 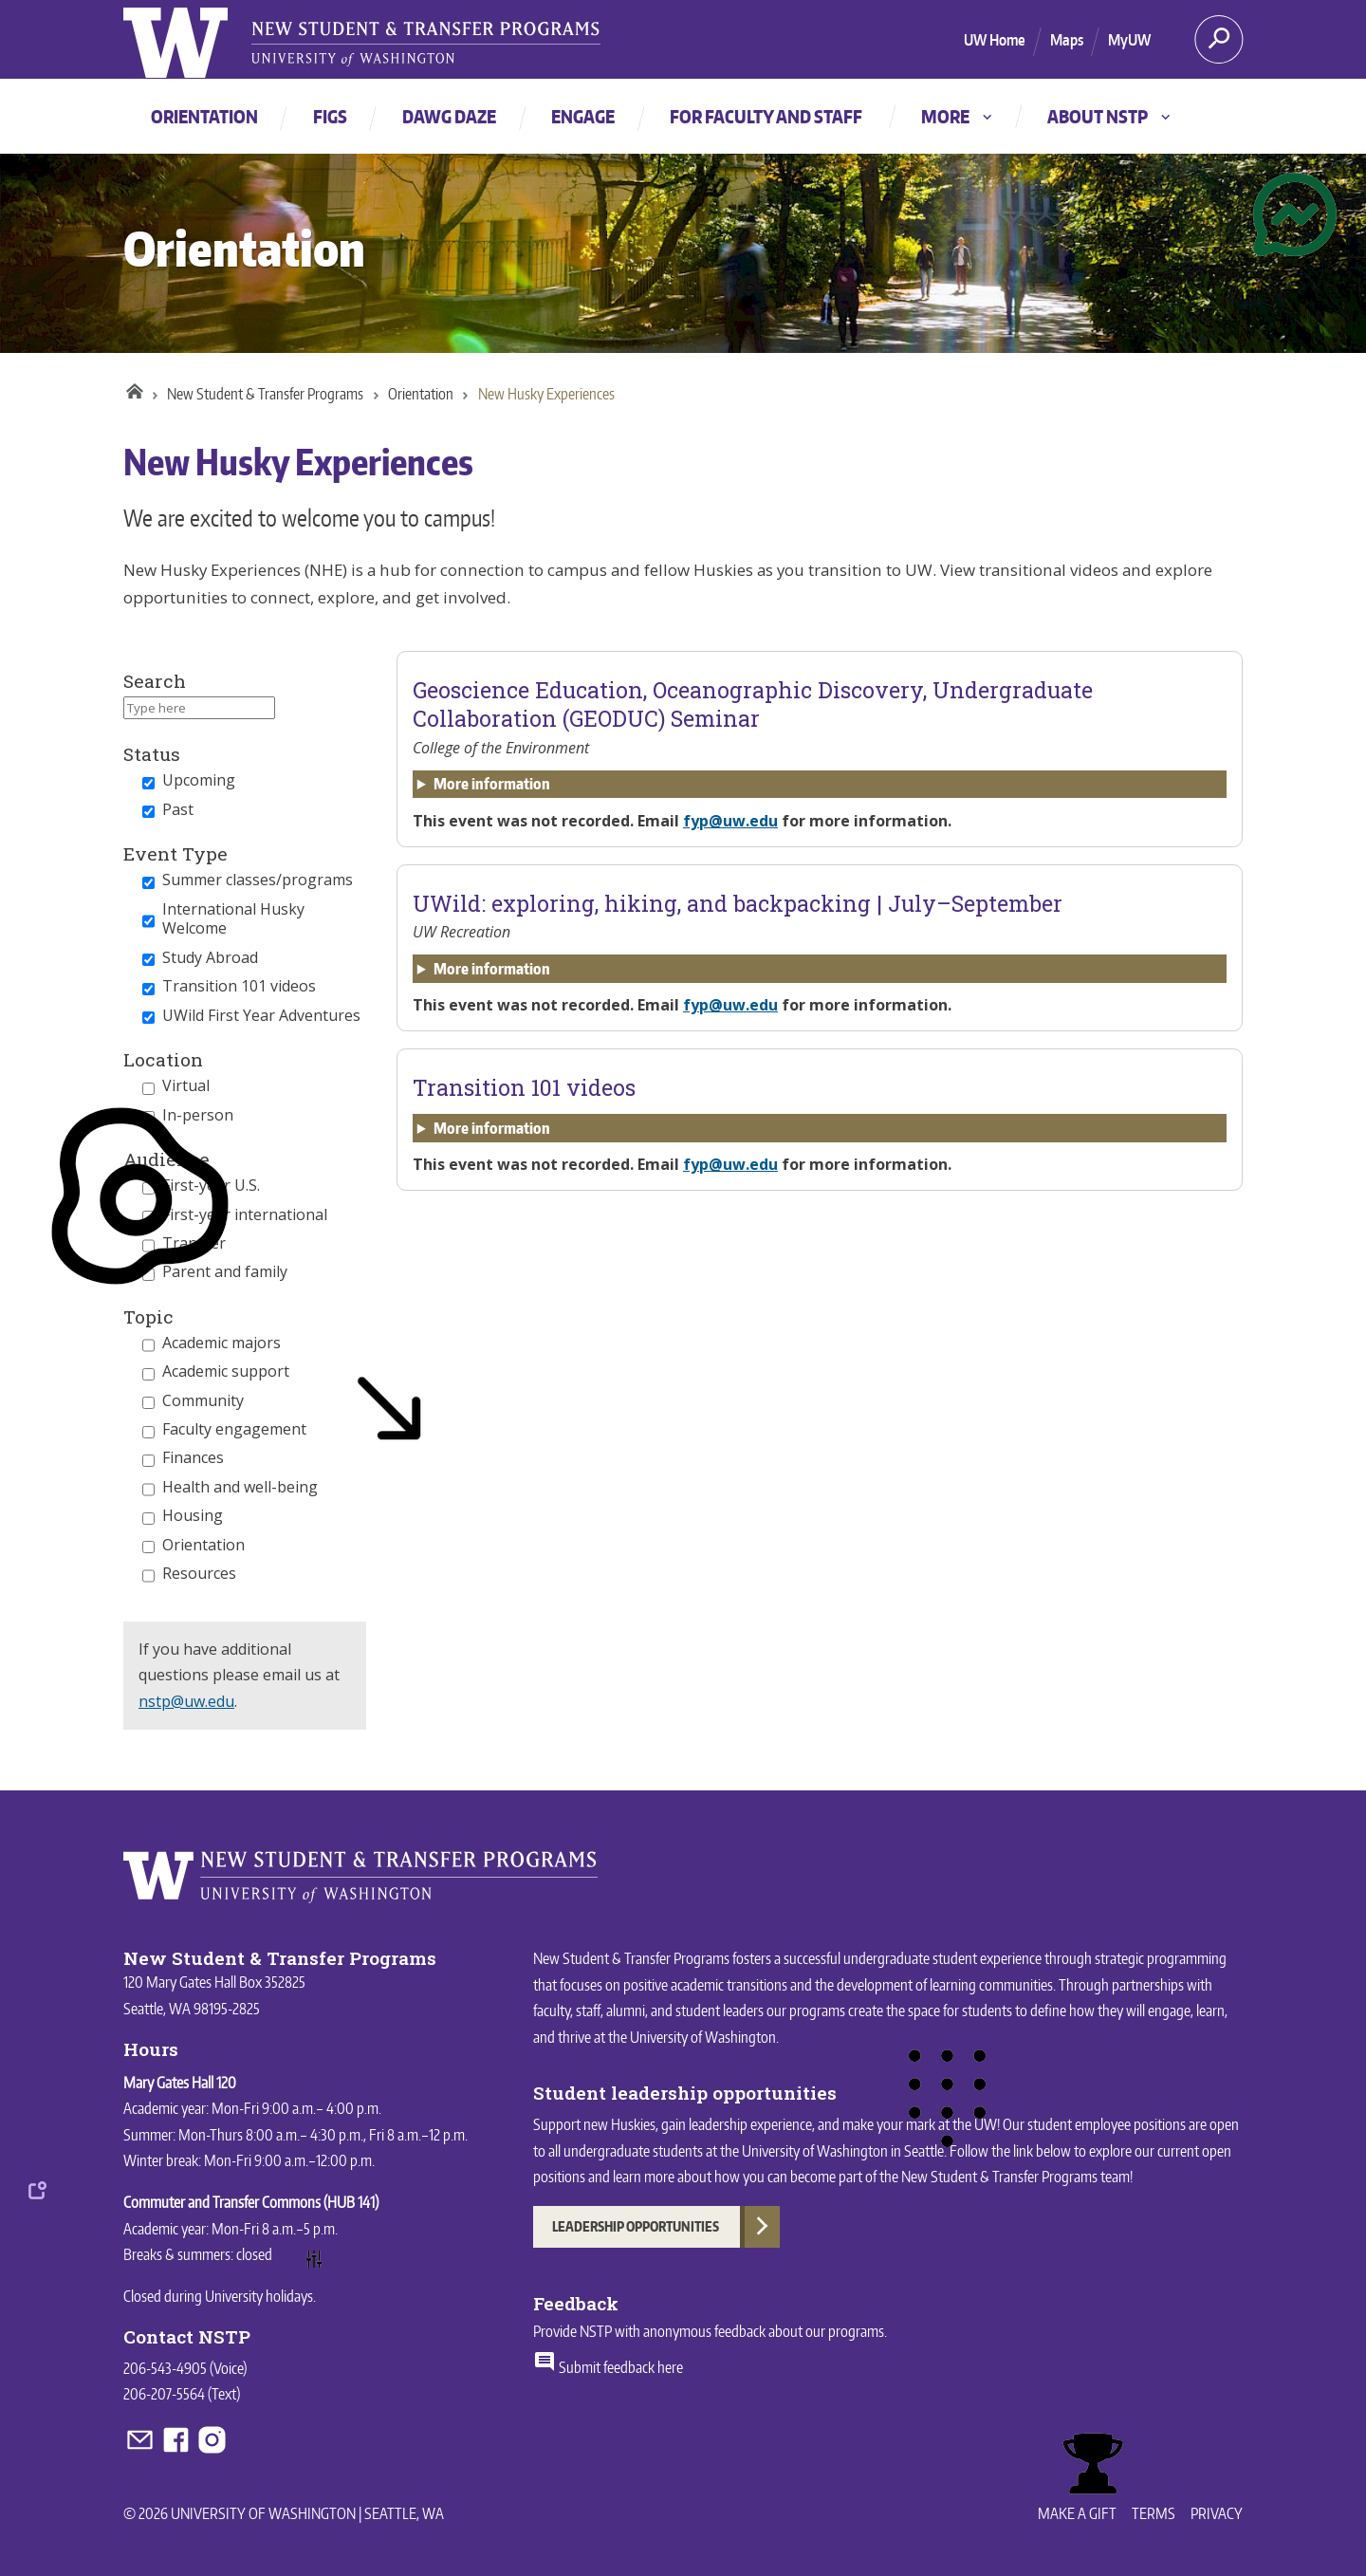 What do you see at coordinates (37, 2191) in the screenshot?
I see `view notifications` at bounding box center [37, 2191].